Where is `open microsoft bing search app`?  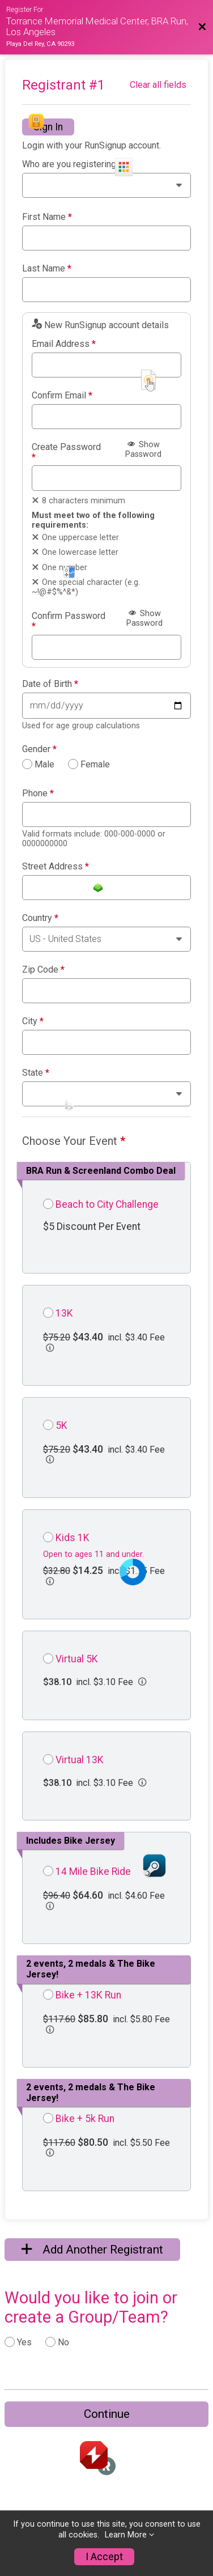
open microsoft bing search app is located at coordinates (69, 1105).